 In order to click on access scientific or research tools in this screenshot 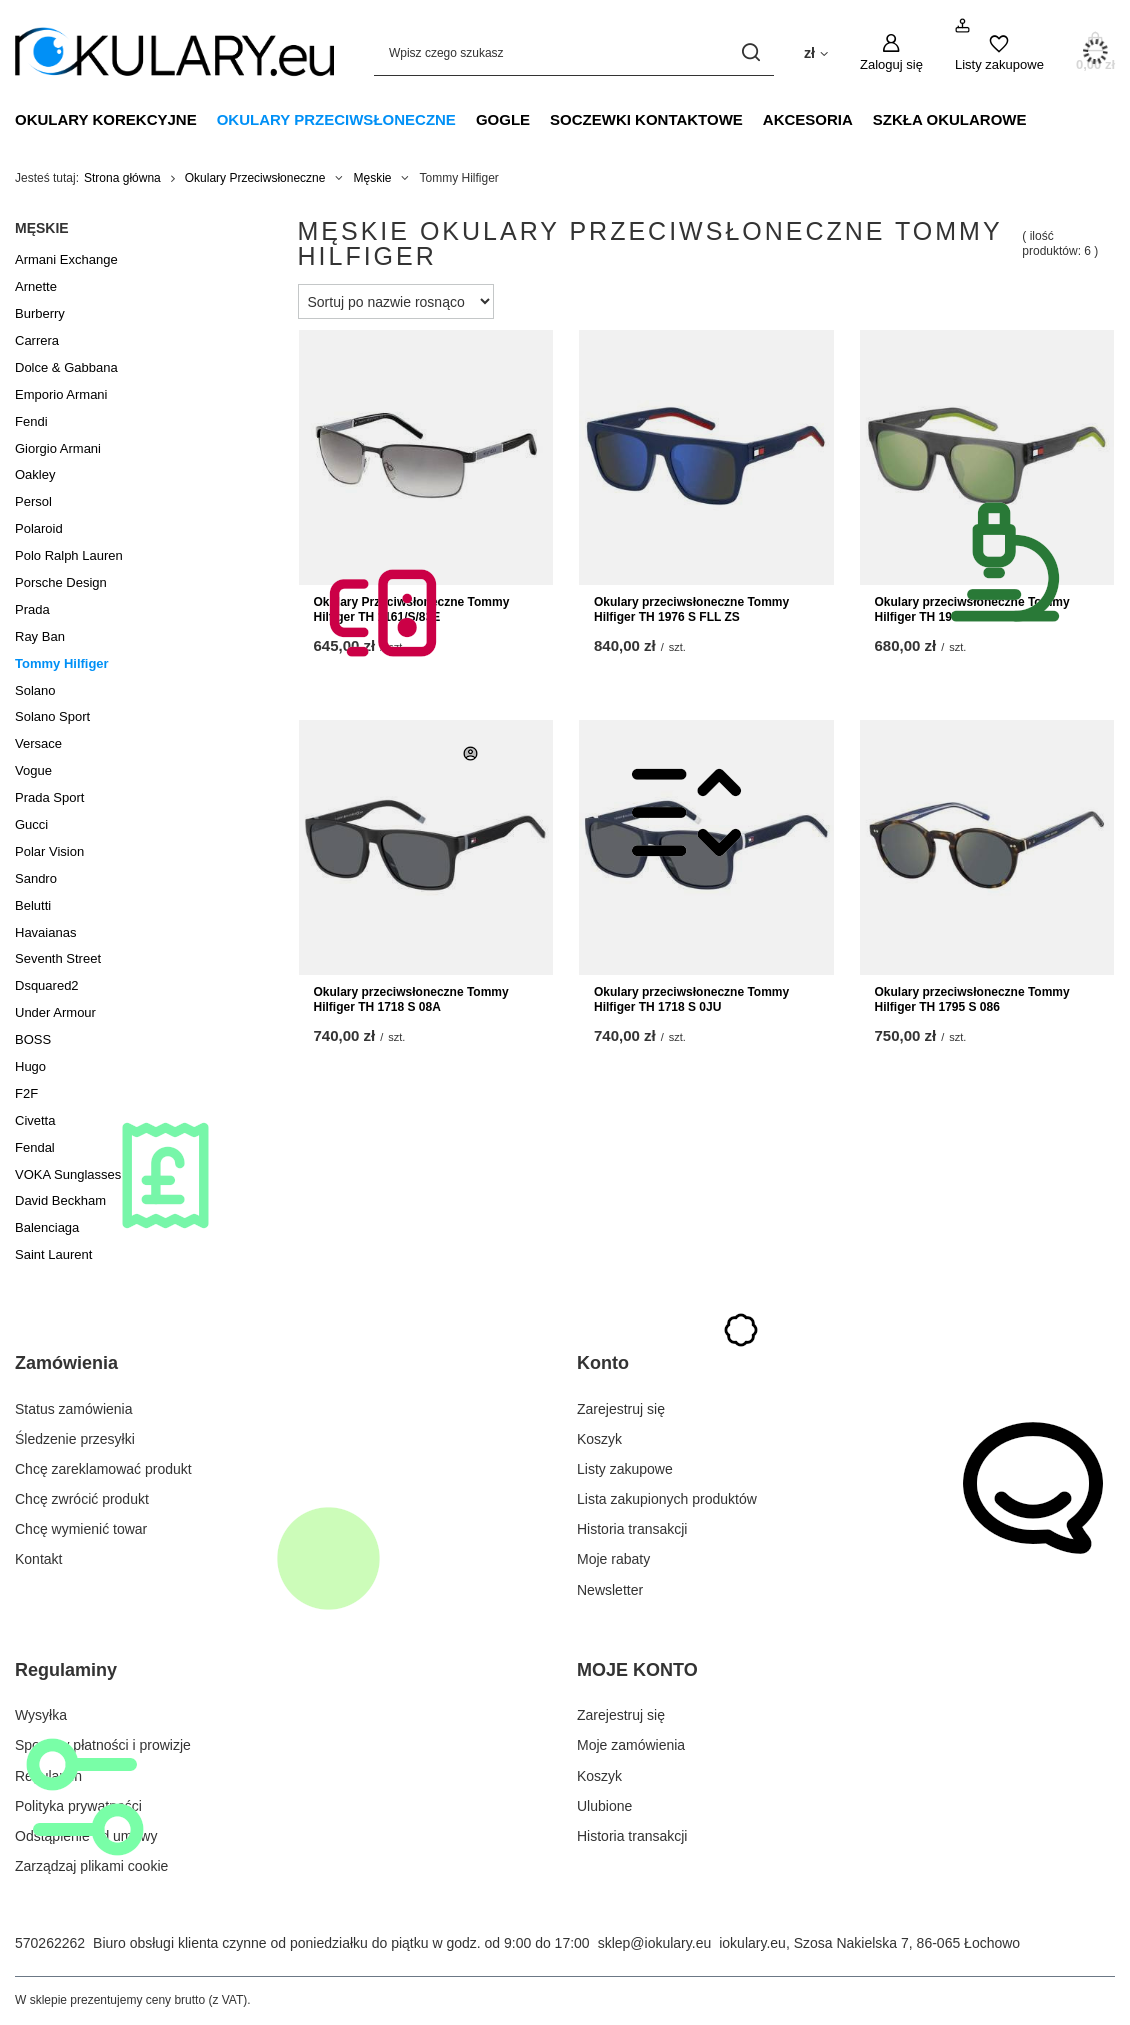, I will do `click(1005, 562)`.